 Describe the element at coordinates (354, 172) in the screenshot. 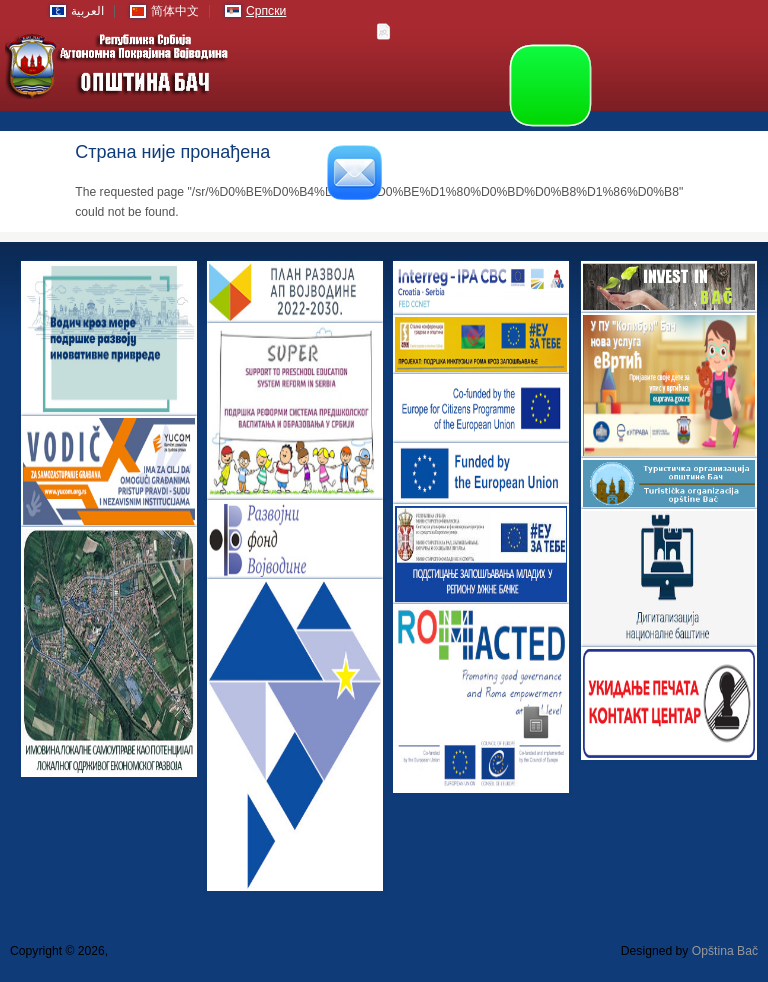

I see `open the Mail app` at that location.